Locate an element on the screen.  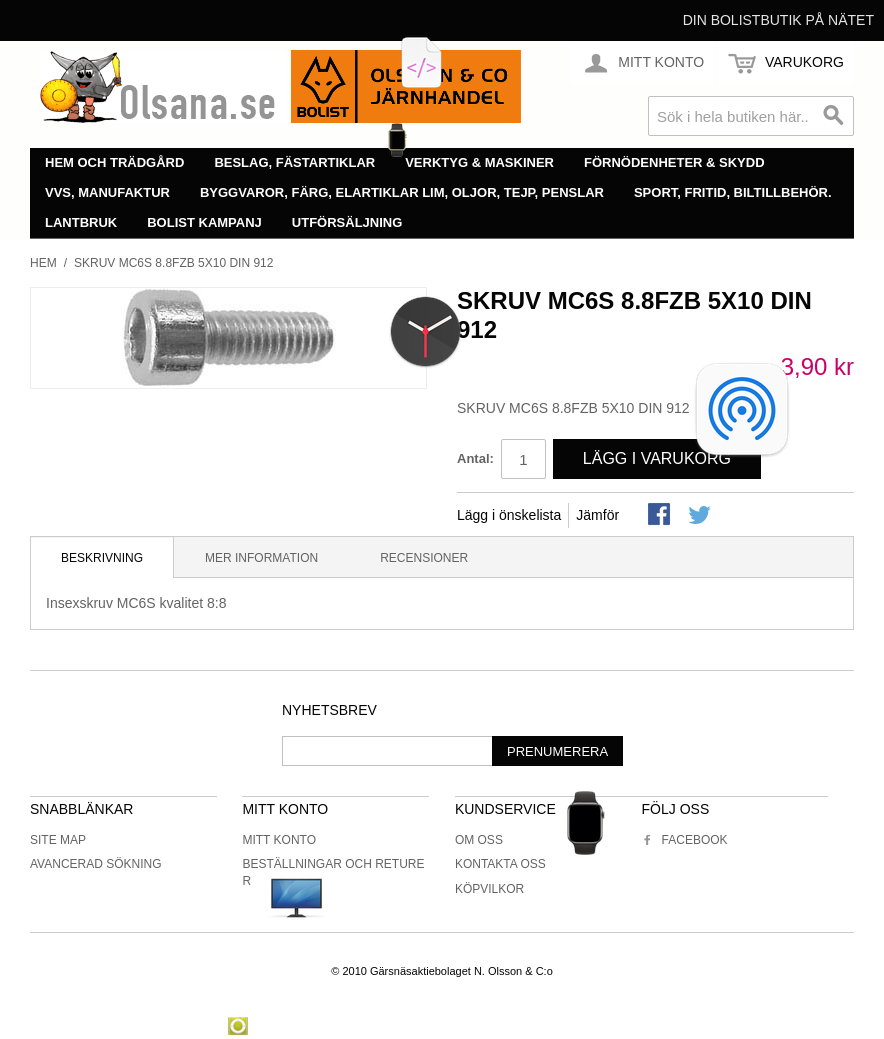
an xml file type indicator is located at coordinates (421, 62).